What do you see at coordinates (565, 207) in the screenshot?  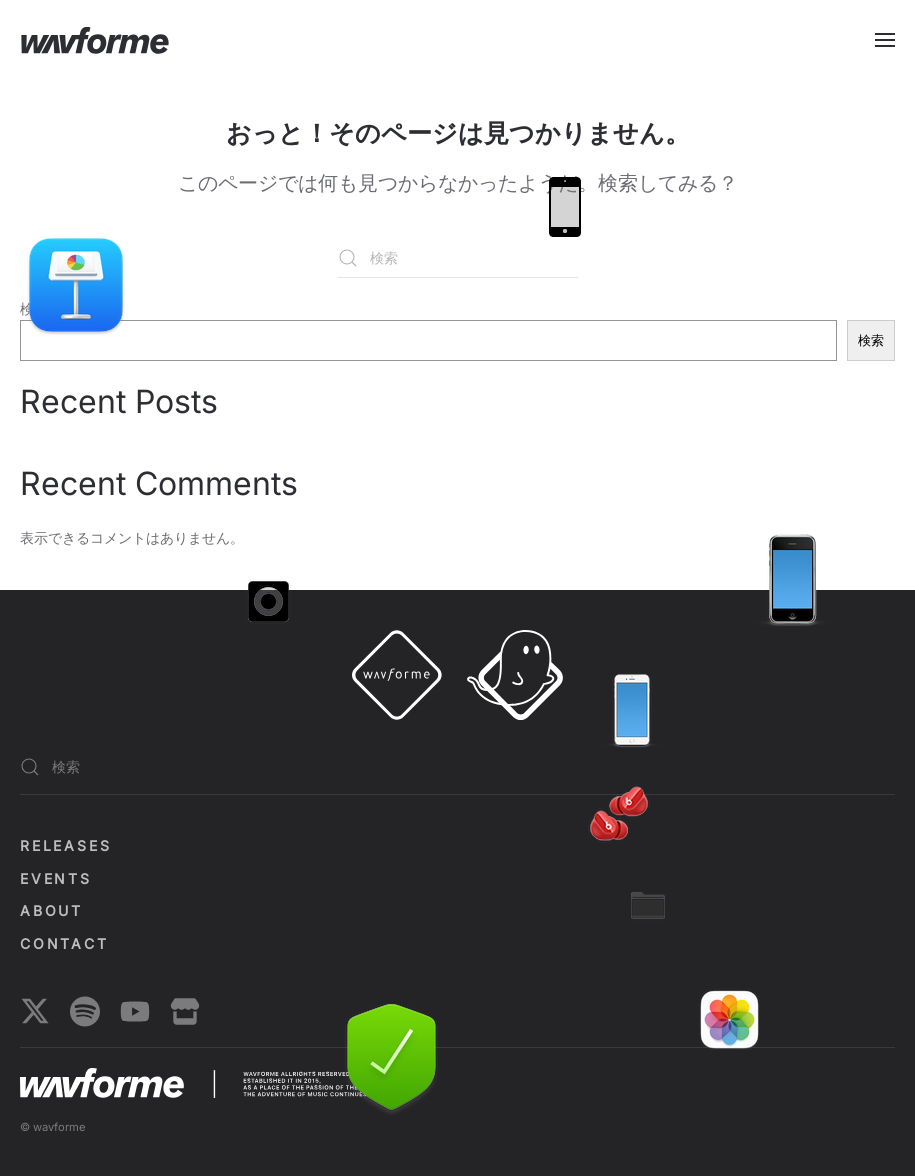 I see `iPod Touch device in sidebar navigation` at bounding box center [565, 207].